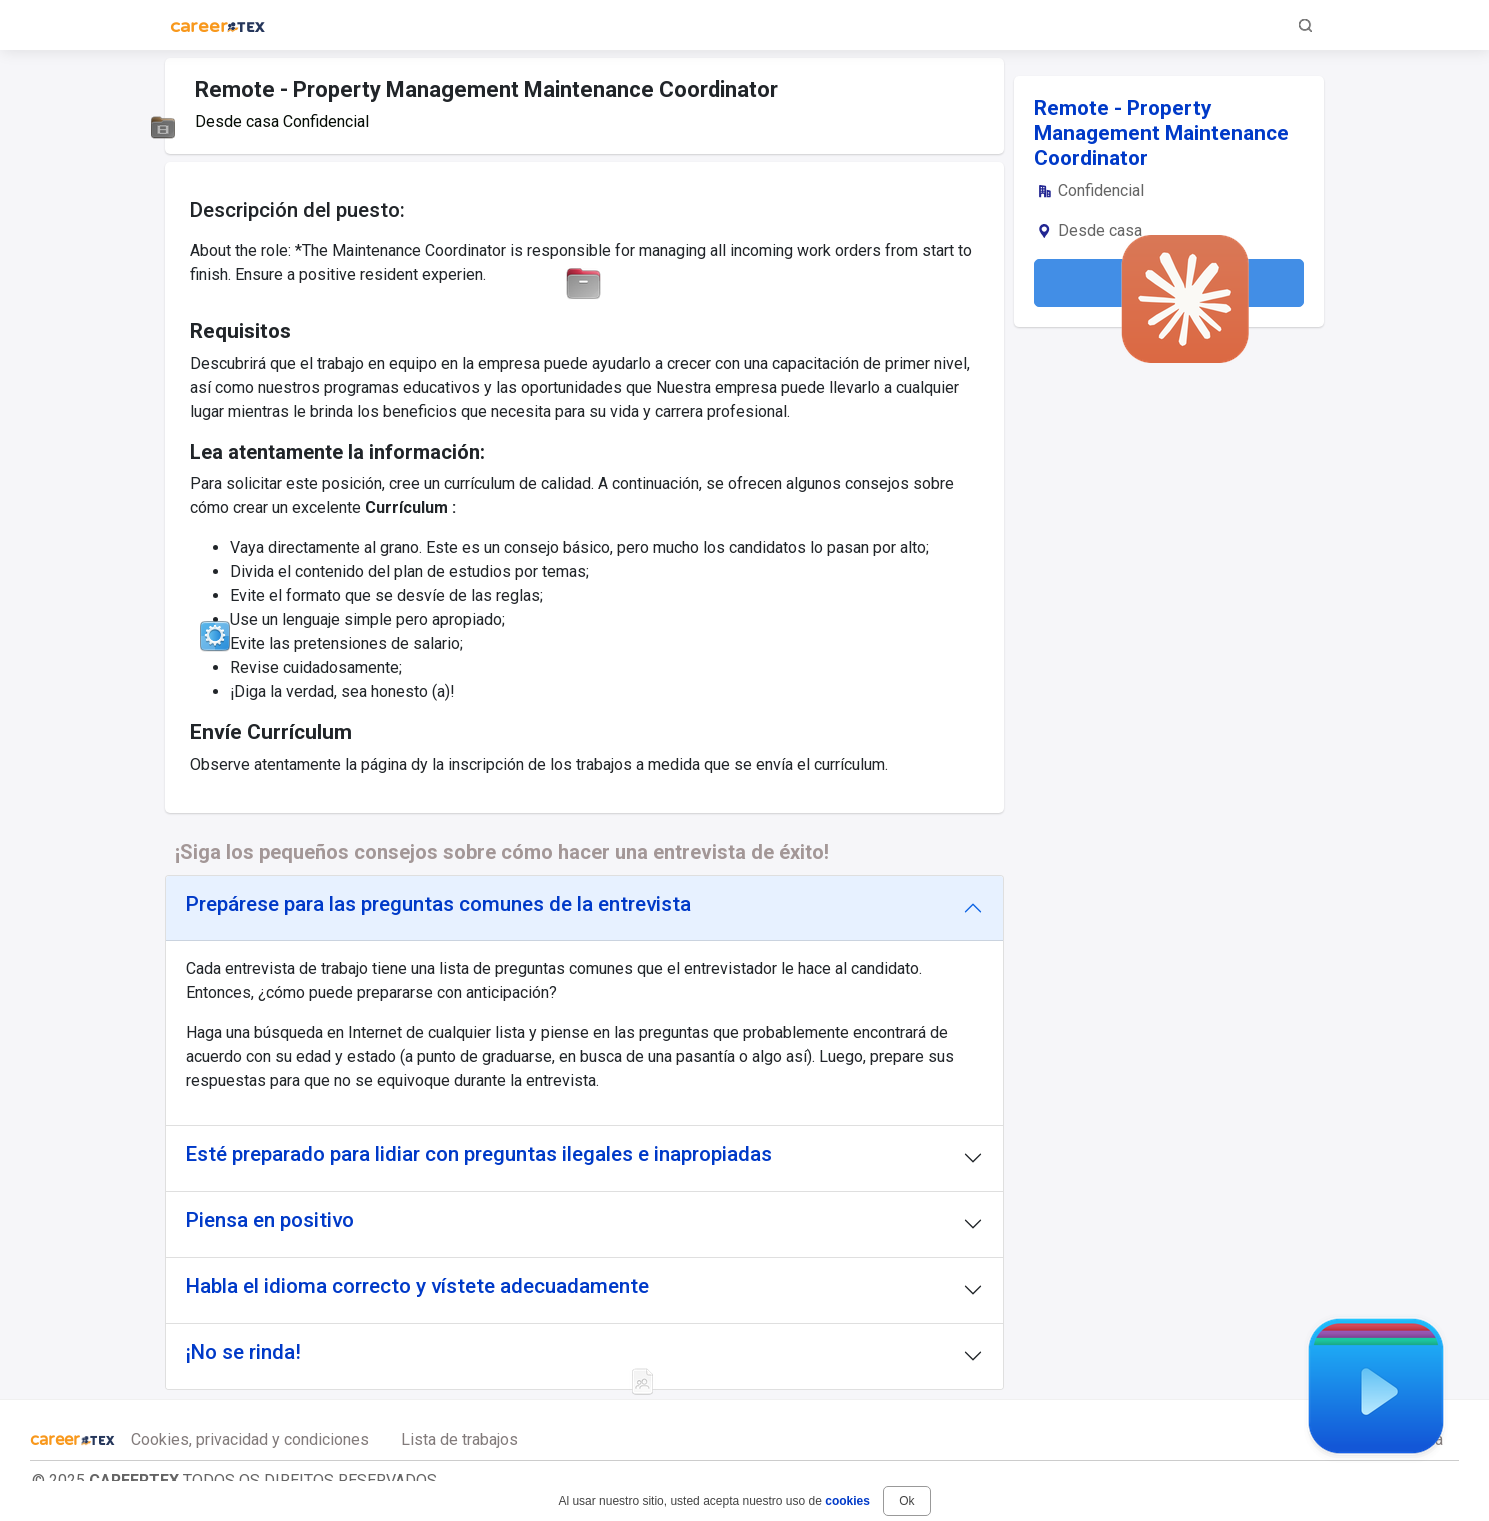  What do you see at coordinates (583, 283) in the screenshot?
I see `open the nautilus file manager` at bounding box center [583, 283].